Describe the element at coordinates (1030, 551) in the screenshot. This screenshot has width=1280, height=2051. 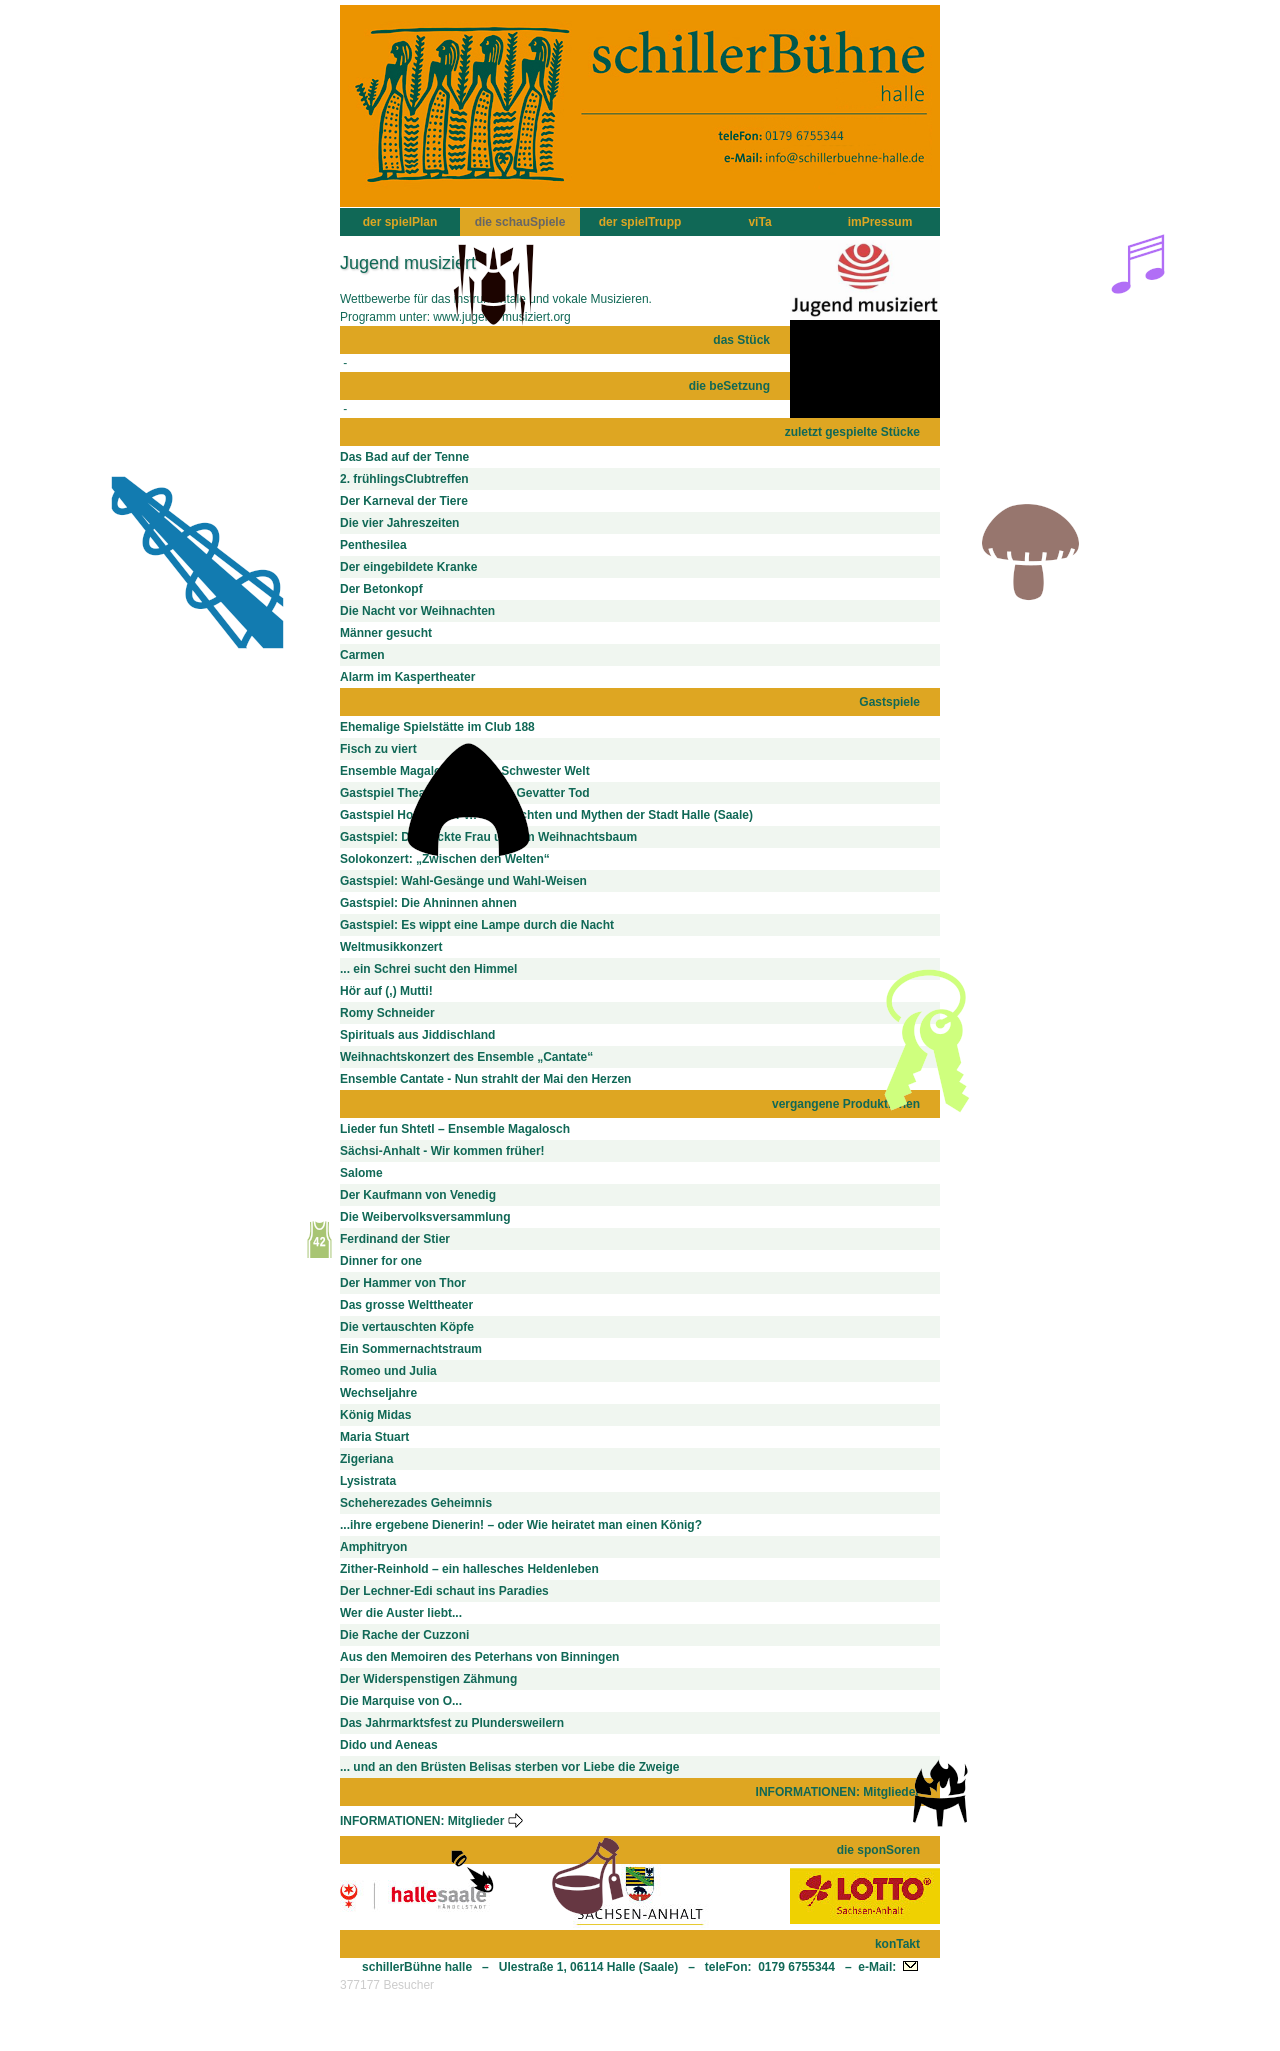
I see `mushroom power-up or collectible item` at that location.